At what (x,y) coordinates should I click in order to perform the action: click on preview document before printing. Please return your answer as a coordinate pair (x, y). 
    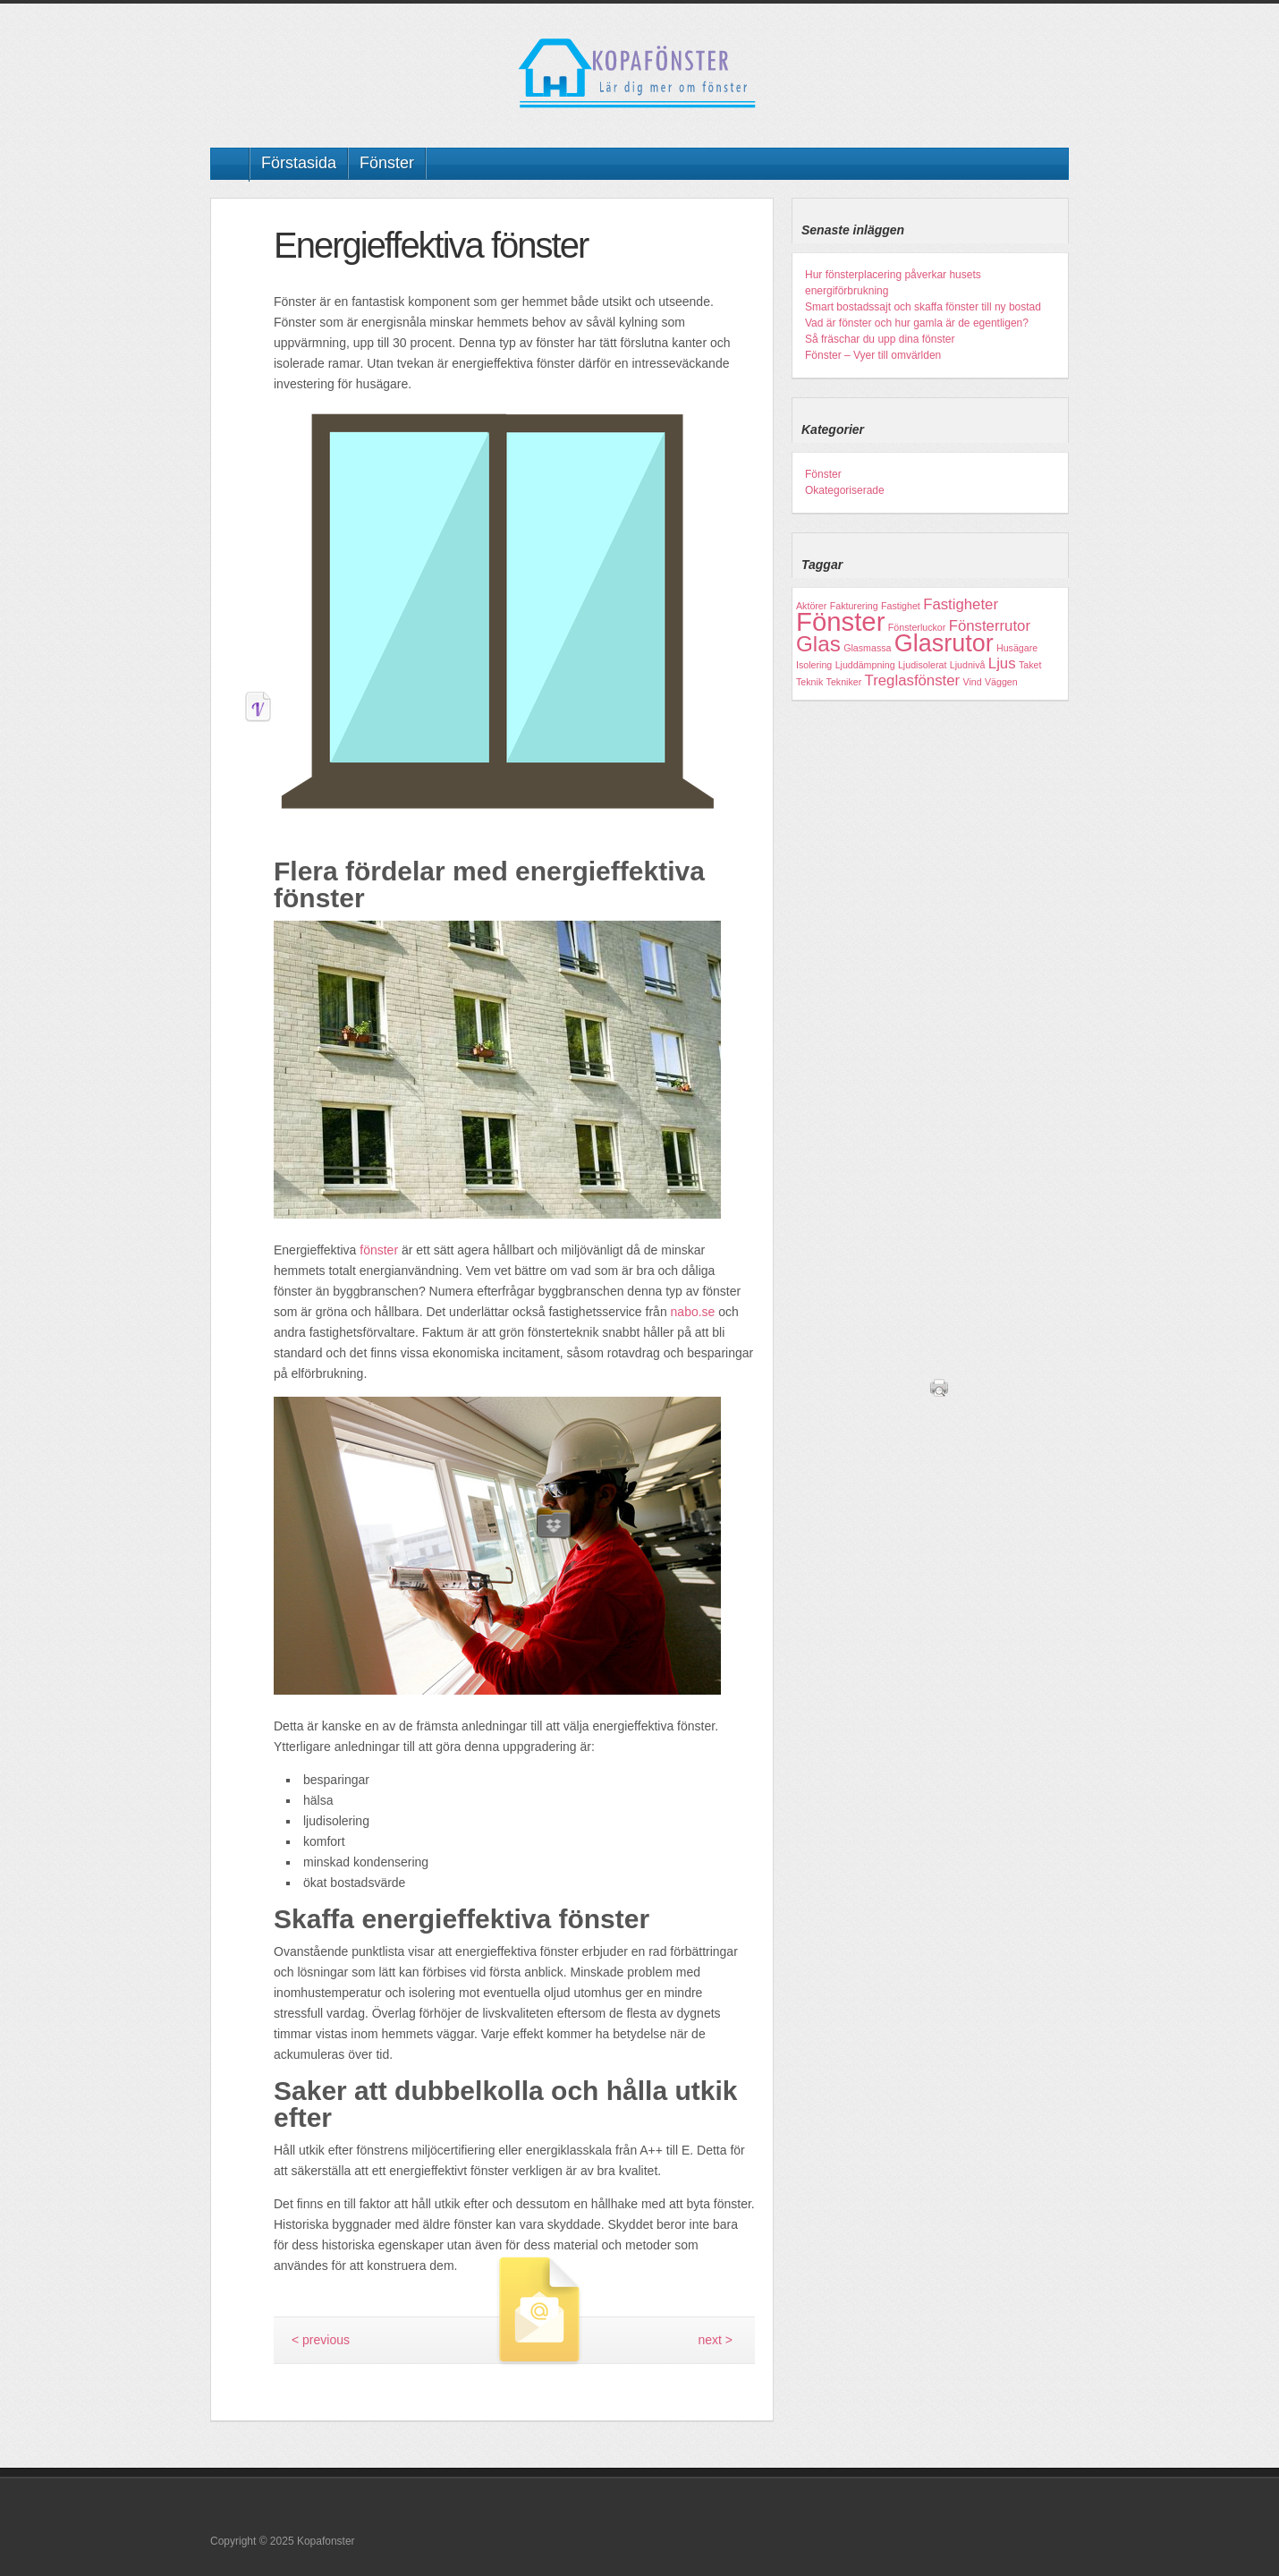
    Looking at the image, I should click on (939, 1388).